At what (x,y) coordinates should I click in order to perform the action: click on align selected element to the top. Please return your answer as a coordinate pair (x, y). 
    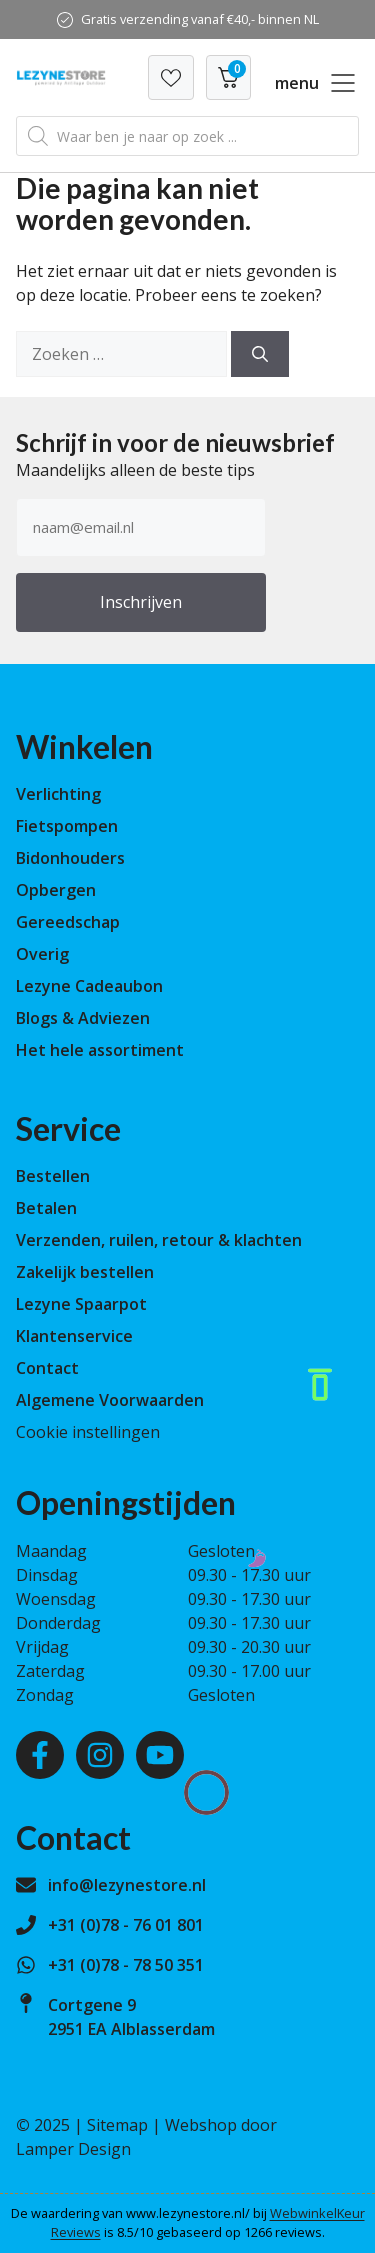
    Looking at the image, I should click on (320, 1384).